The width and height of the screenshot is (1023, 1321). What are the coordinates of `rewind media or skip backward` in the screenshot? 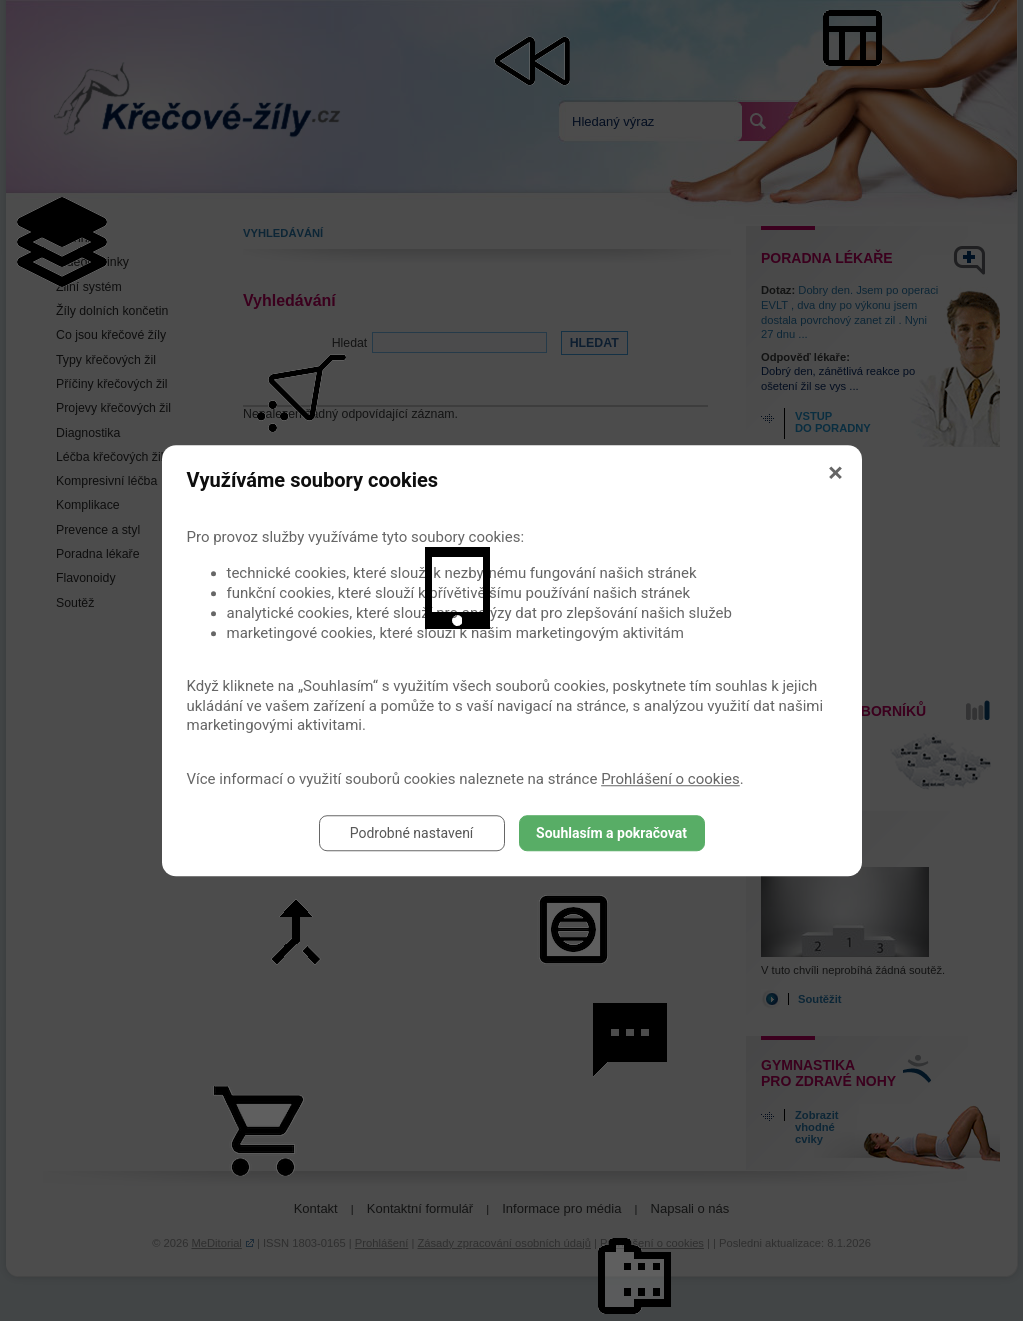 It's located at (535, 61).